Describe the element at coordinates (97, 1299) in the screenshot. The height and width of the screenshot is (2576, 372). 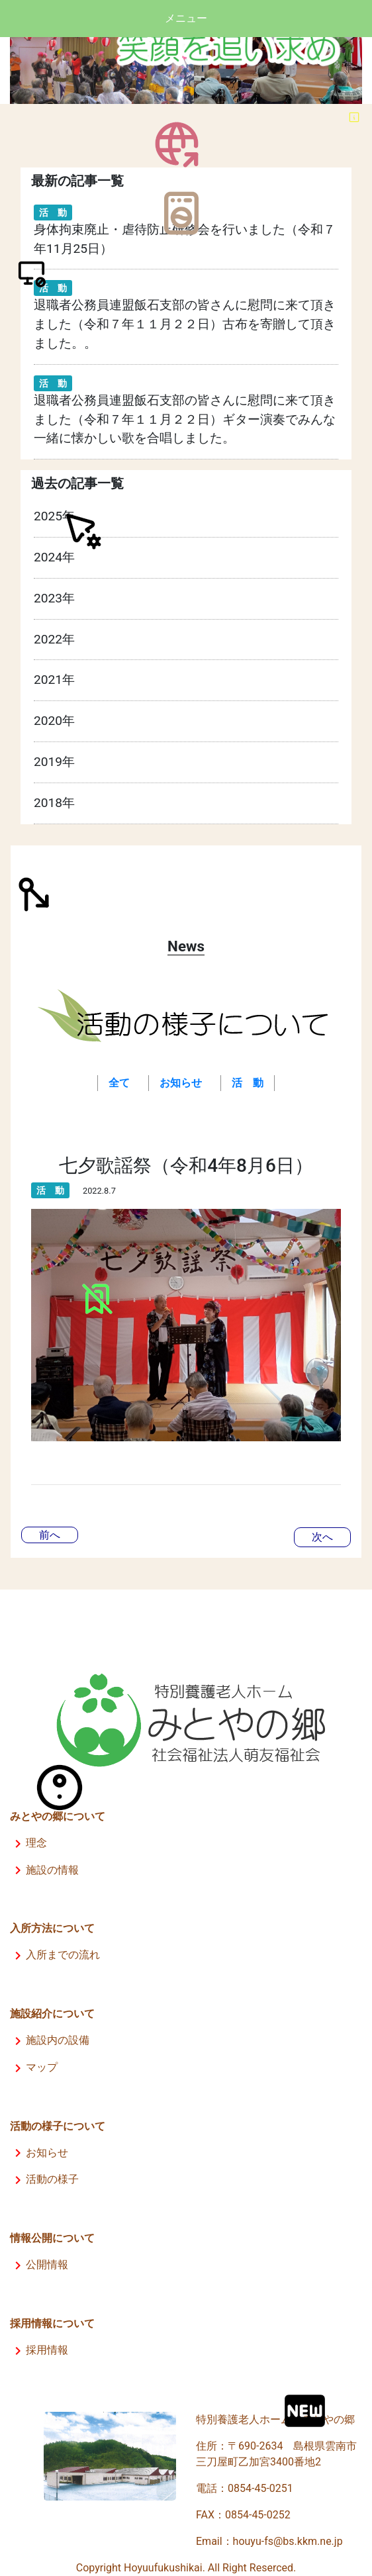
I see `bookmarks feature disabled` at that location.